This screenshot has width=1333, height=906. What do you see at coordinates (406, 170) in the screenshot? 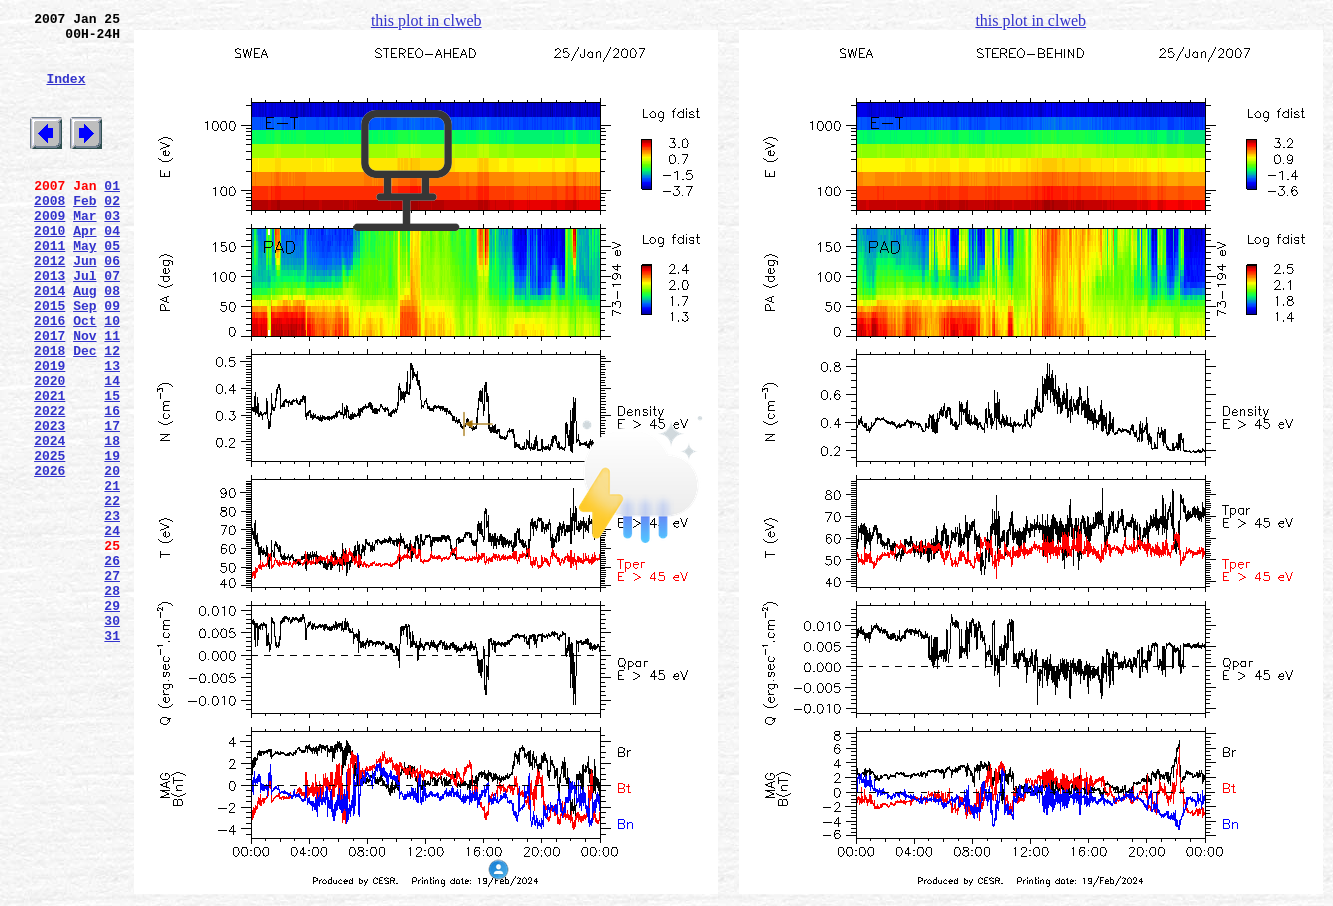
I see `access network settings` at bounding box center [406, 170].